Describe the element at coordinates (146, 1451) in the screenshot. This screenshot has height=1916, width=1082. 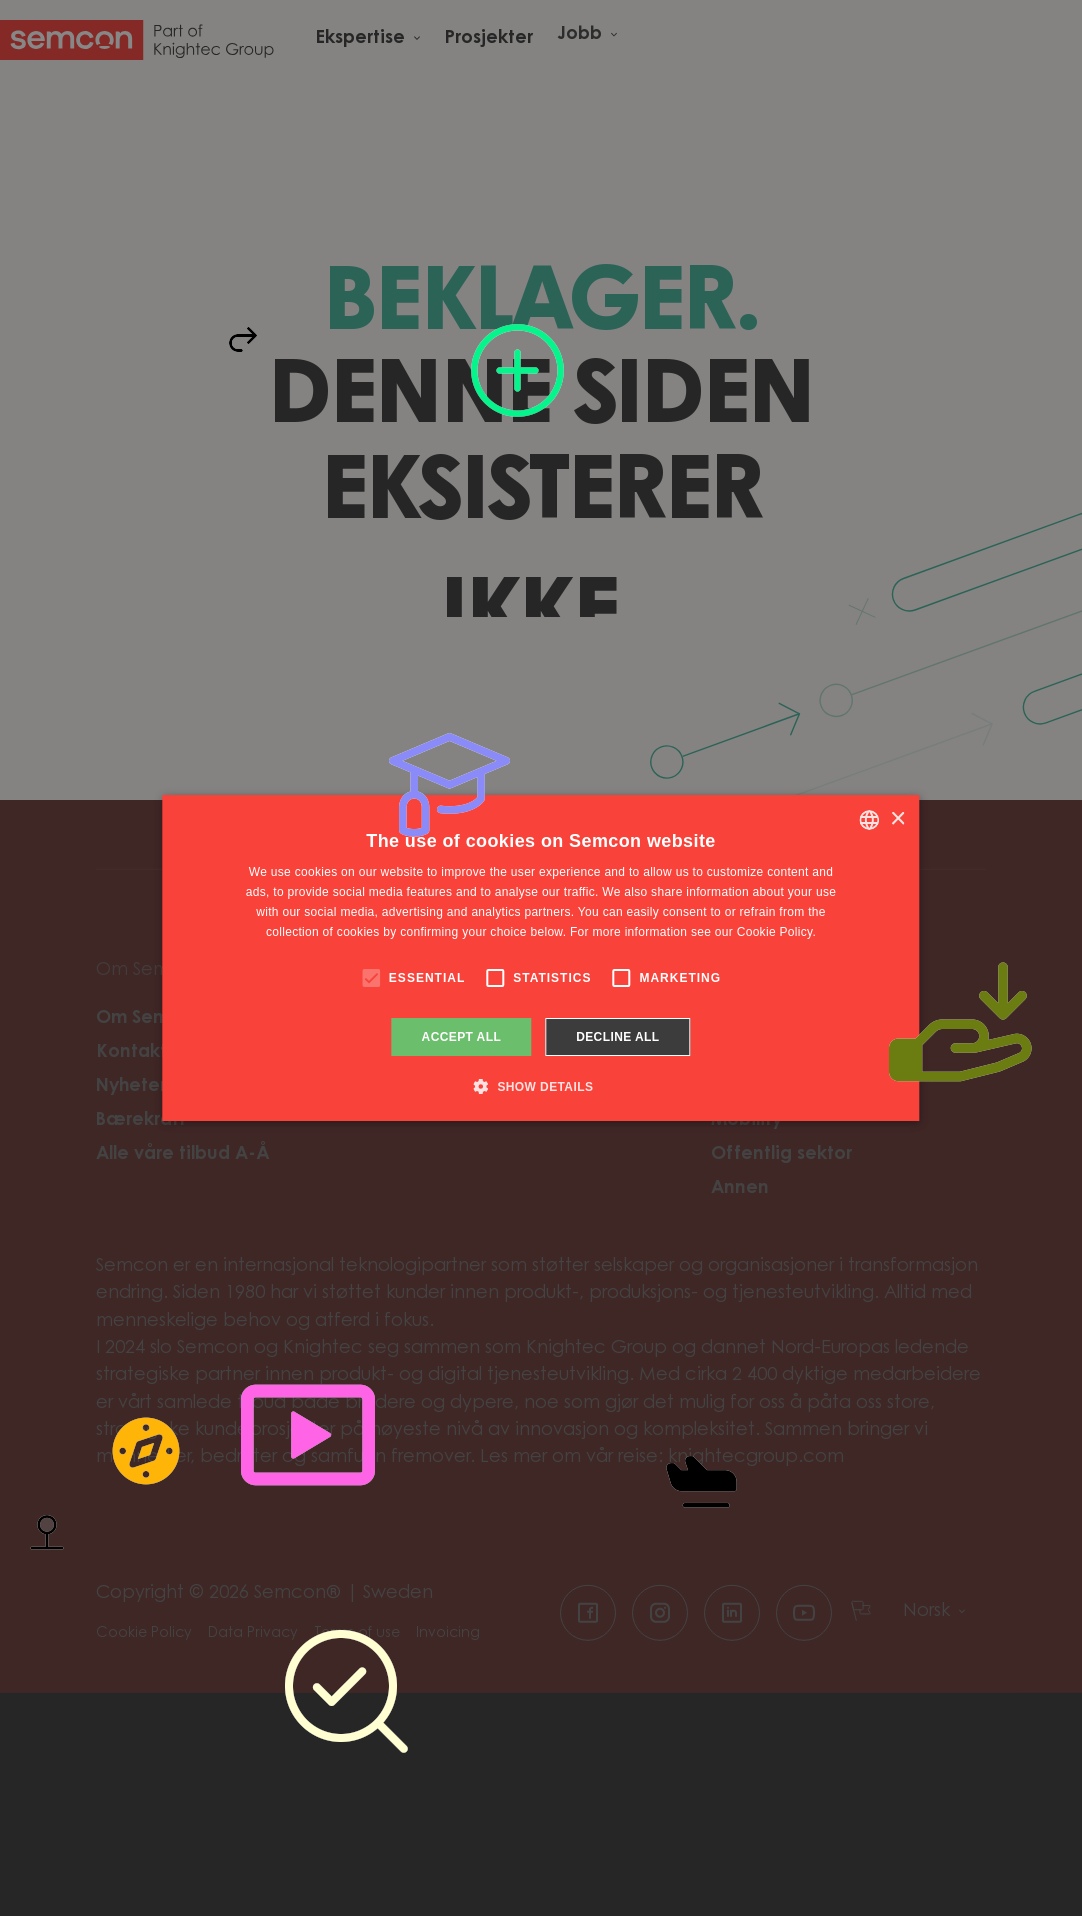
I see `access navigation or directions` at that location.